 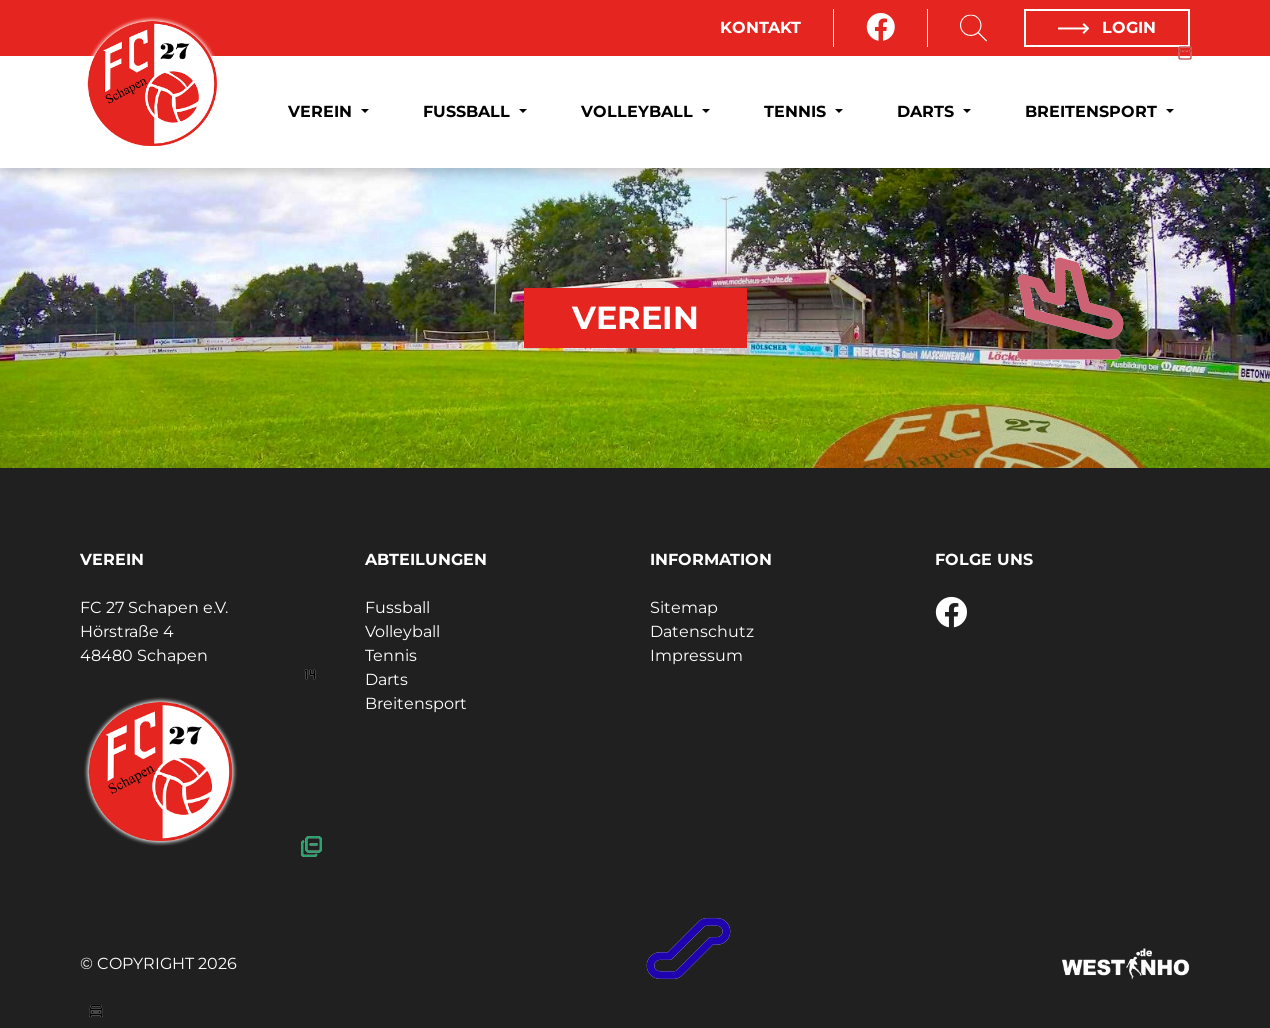 I want to click on indicates escalator location in a building or transit map, so click(x=688, y=948).